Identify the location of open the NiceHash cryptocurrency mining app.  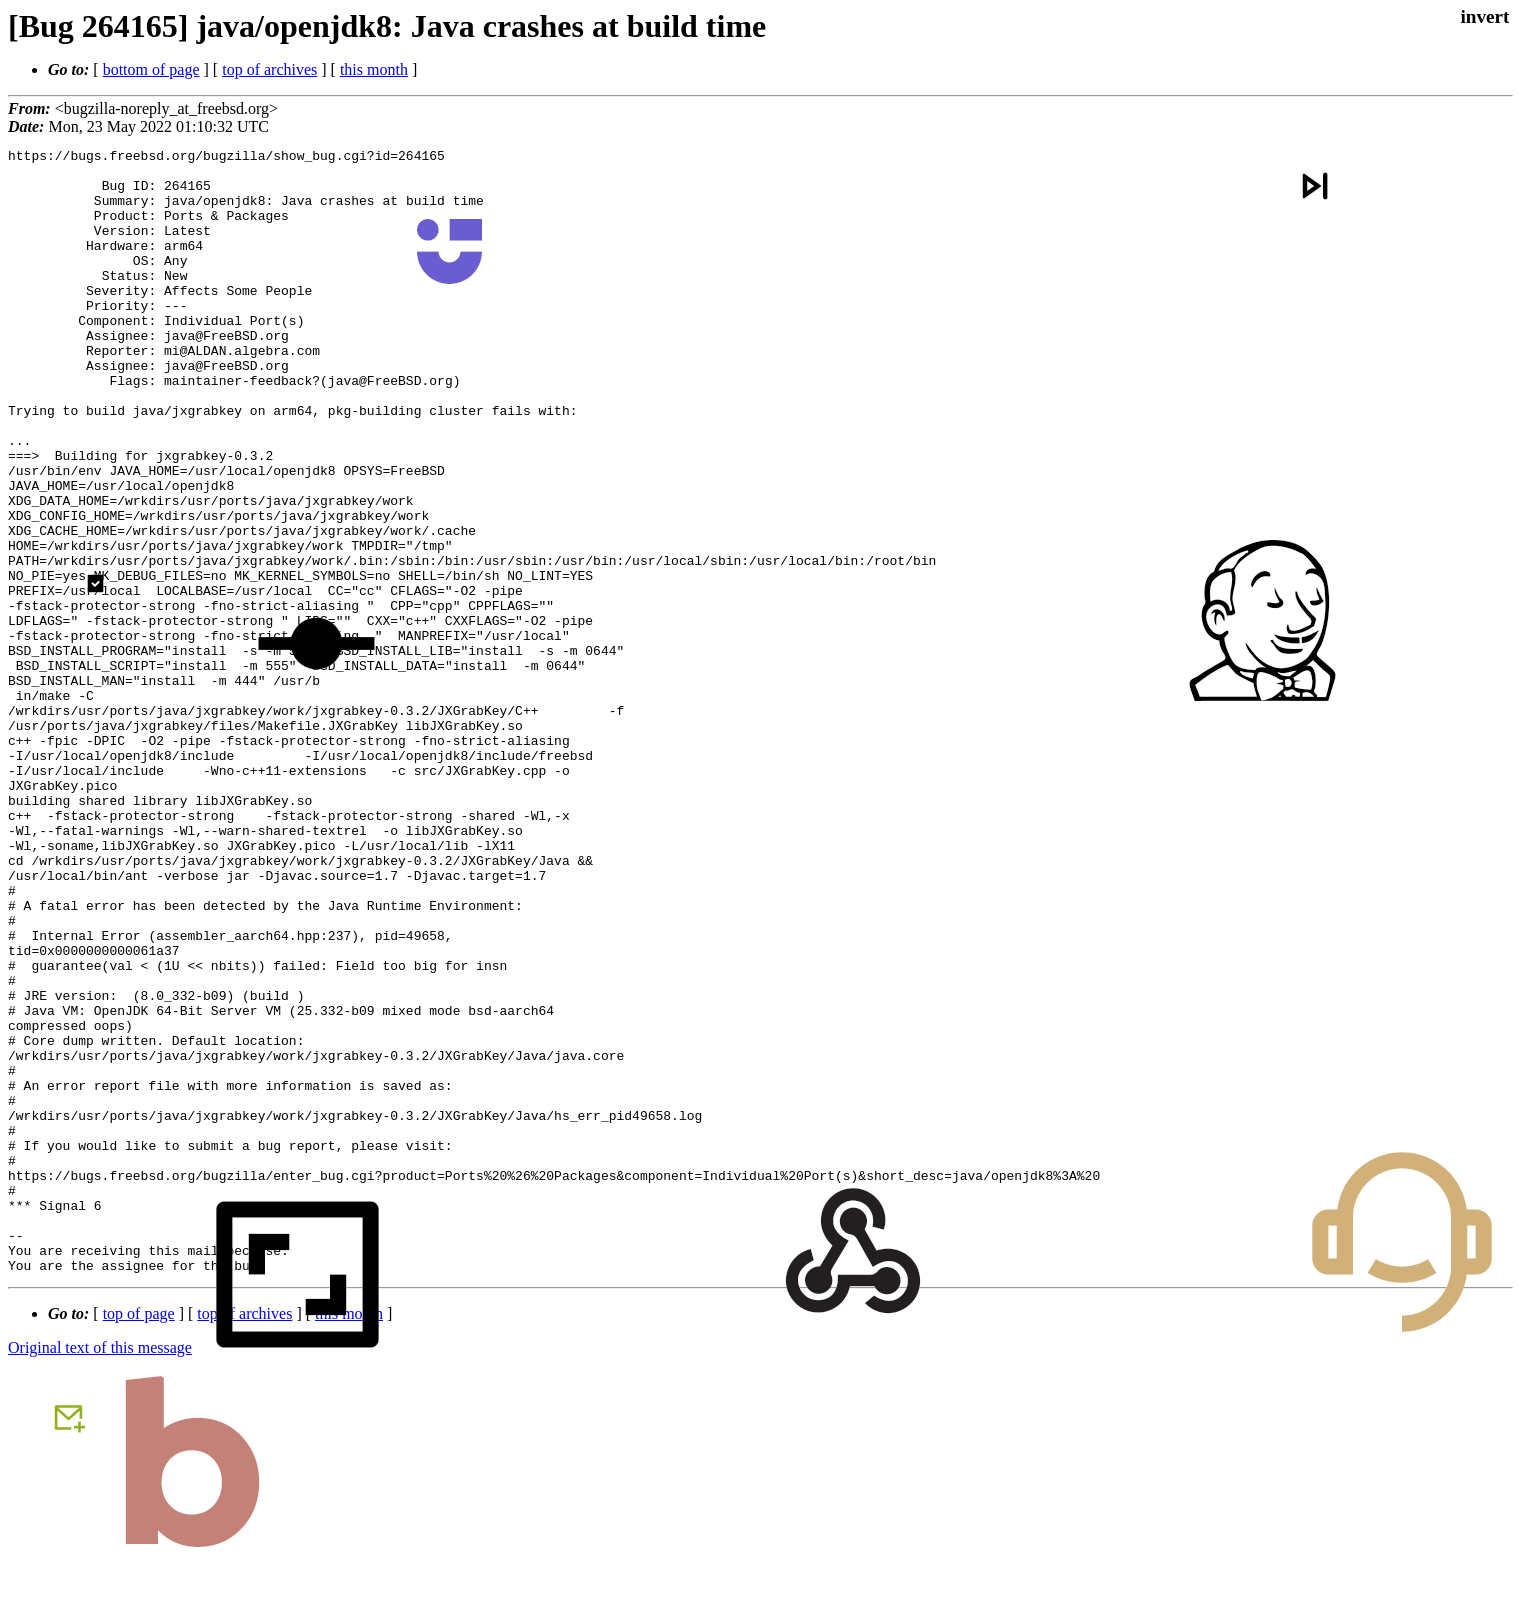
(449, 251).